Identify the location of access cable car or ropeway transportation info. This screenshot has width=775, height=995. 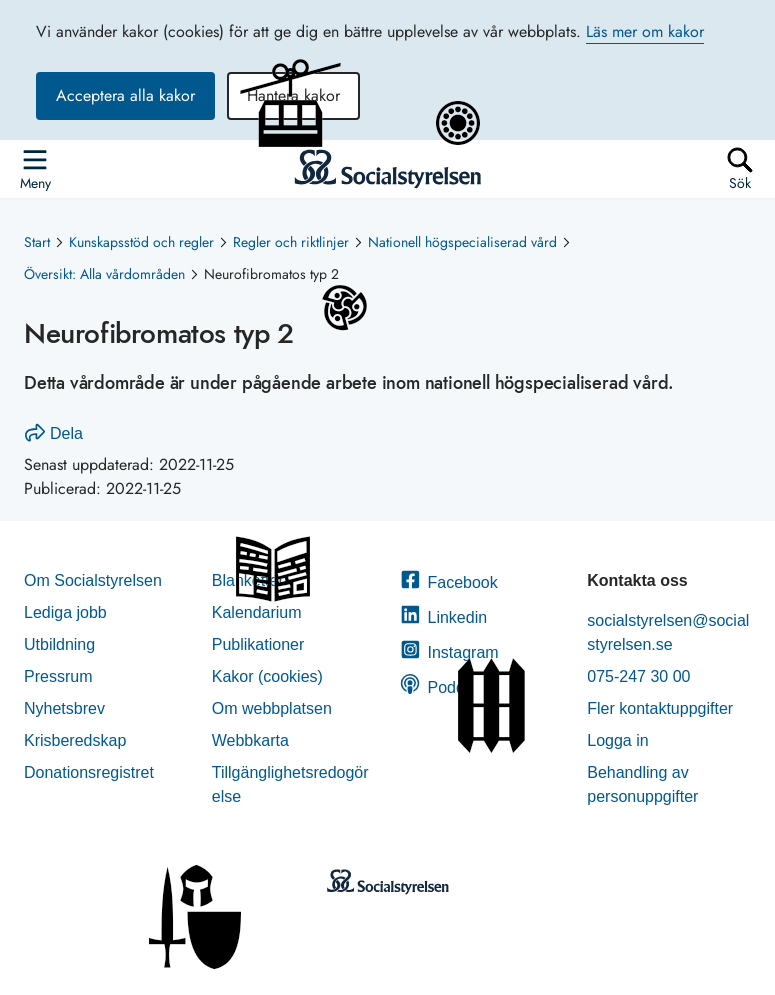
(290, 108).